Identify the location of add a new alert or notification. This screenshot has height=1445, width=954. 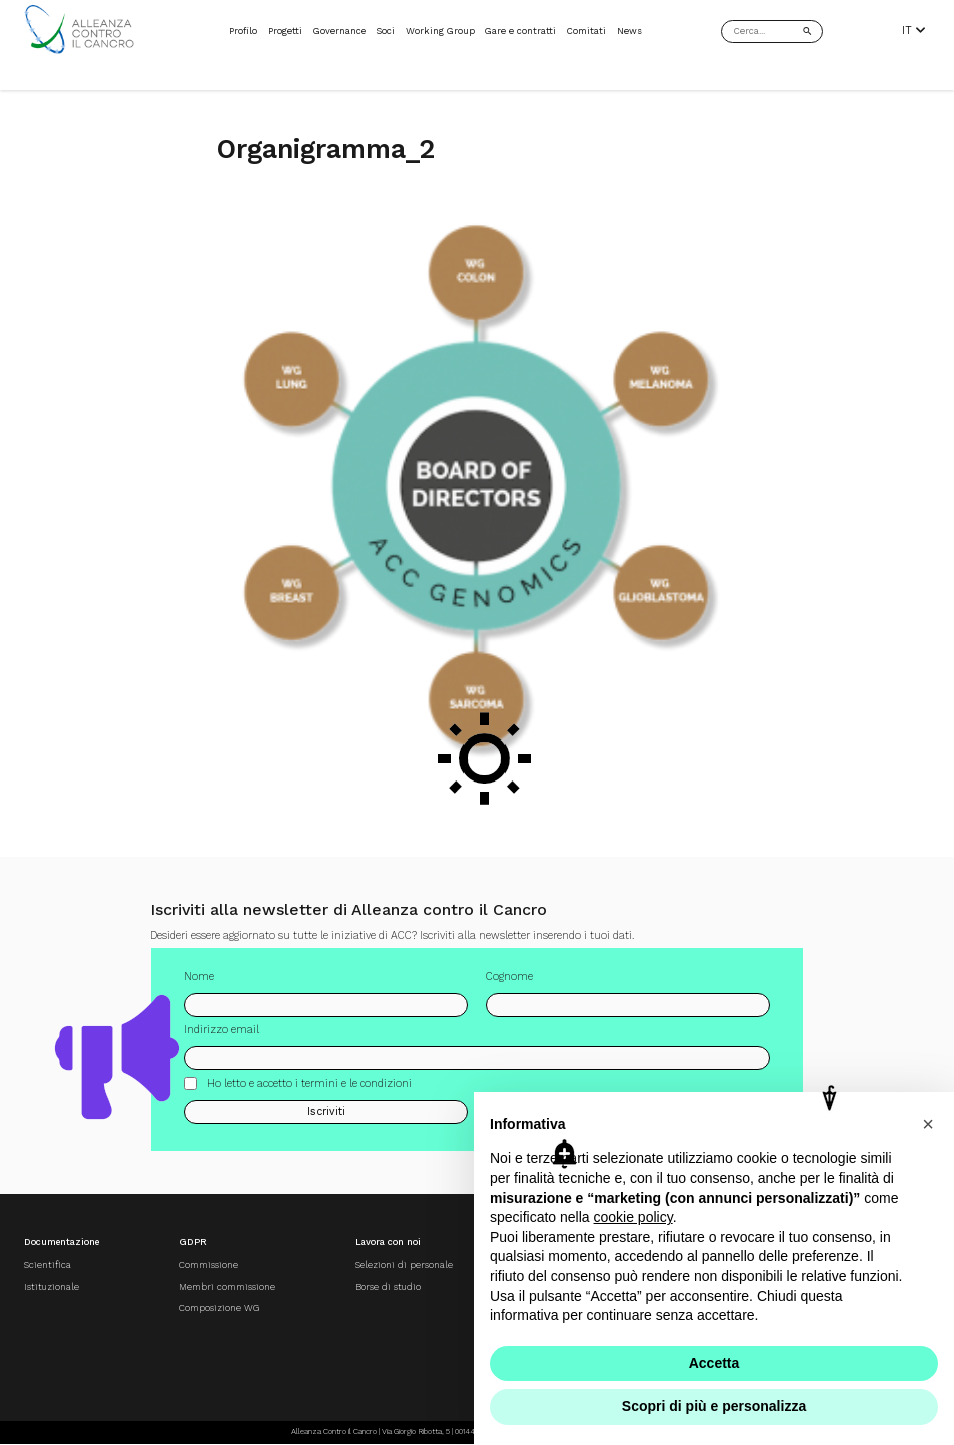
(564, 1153).